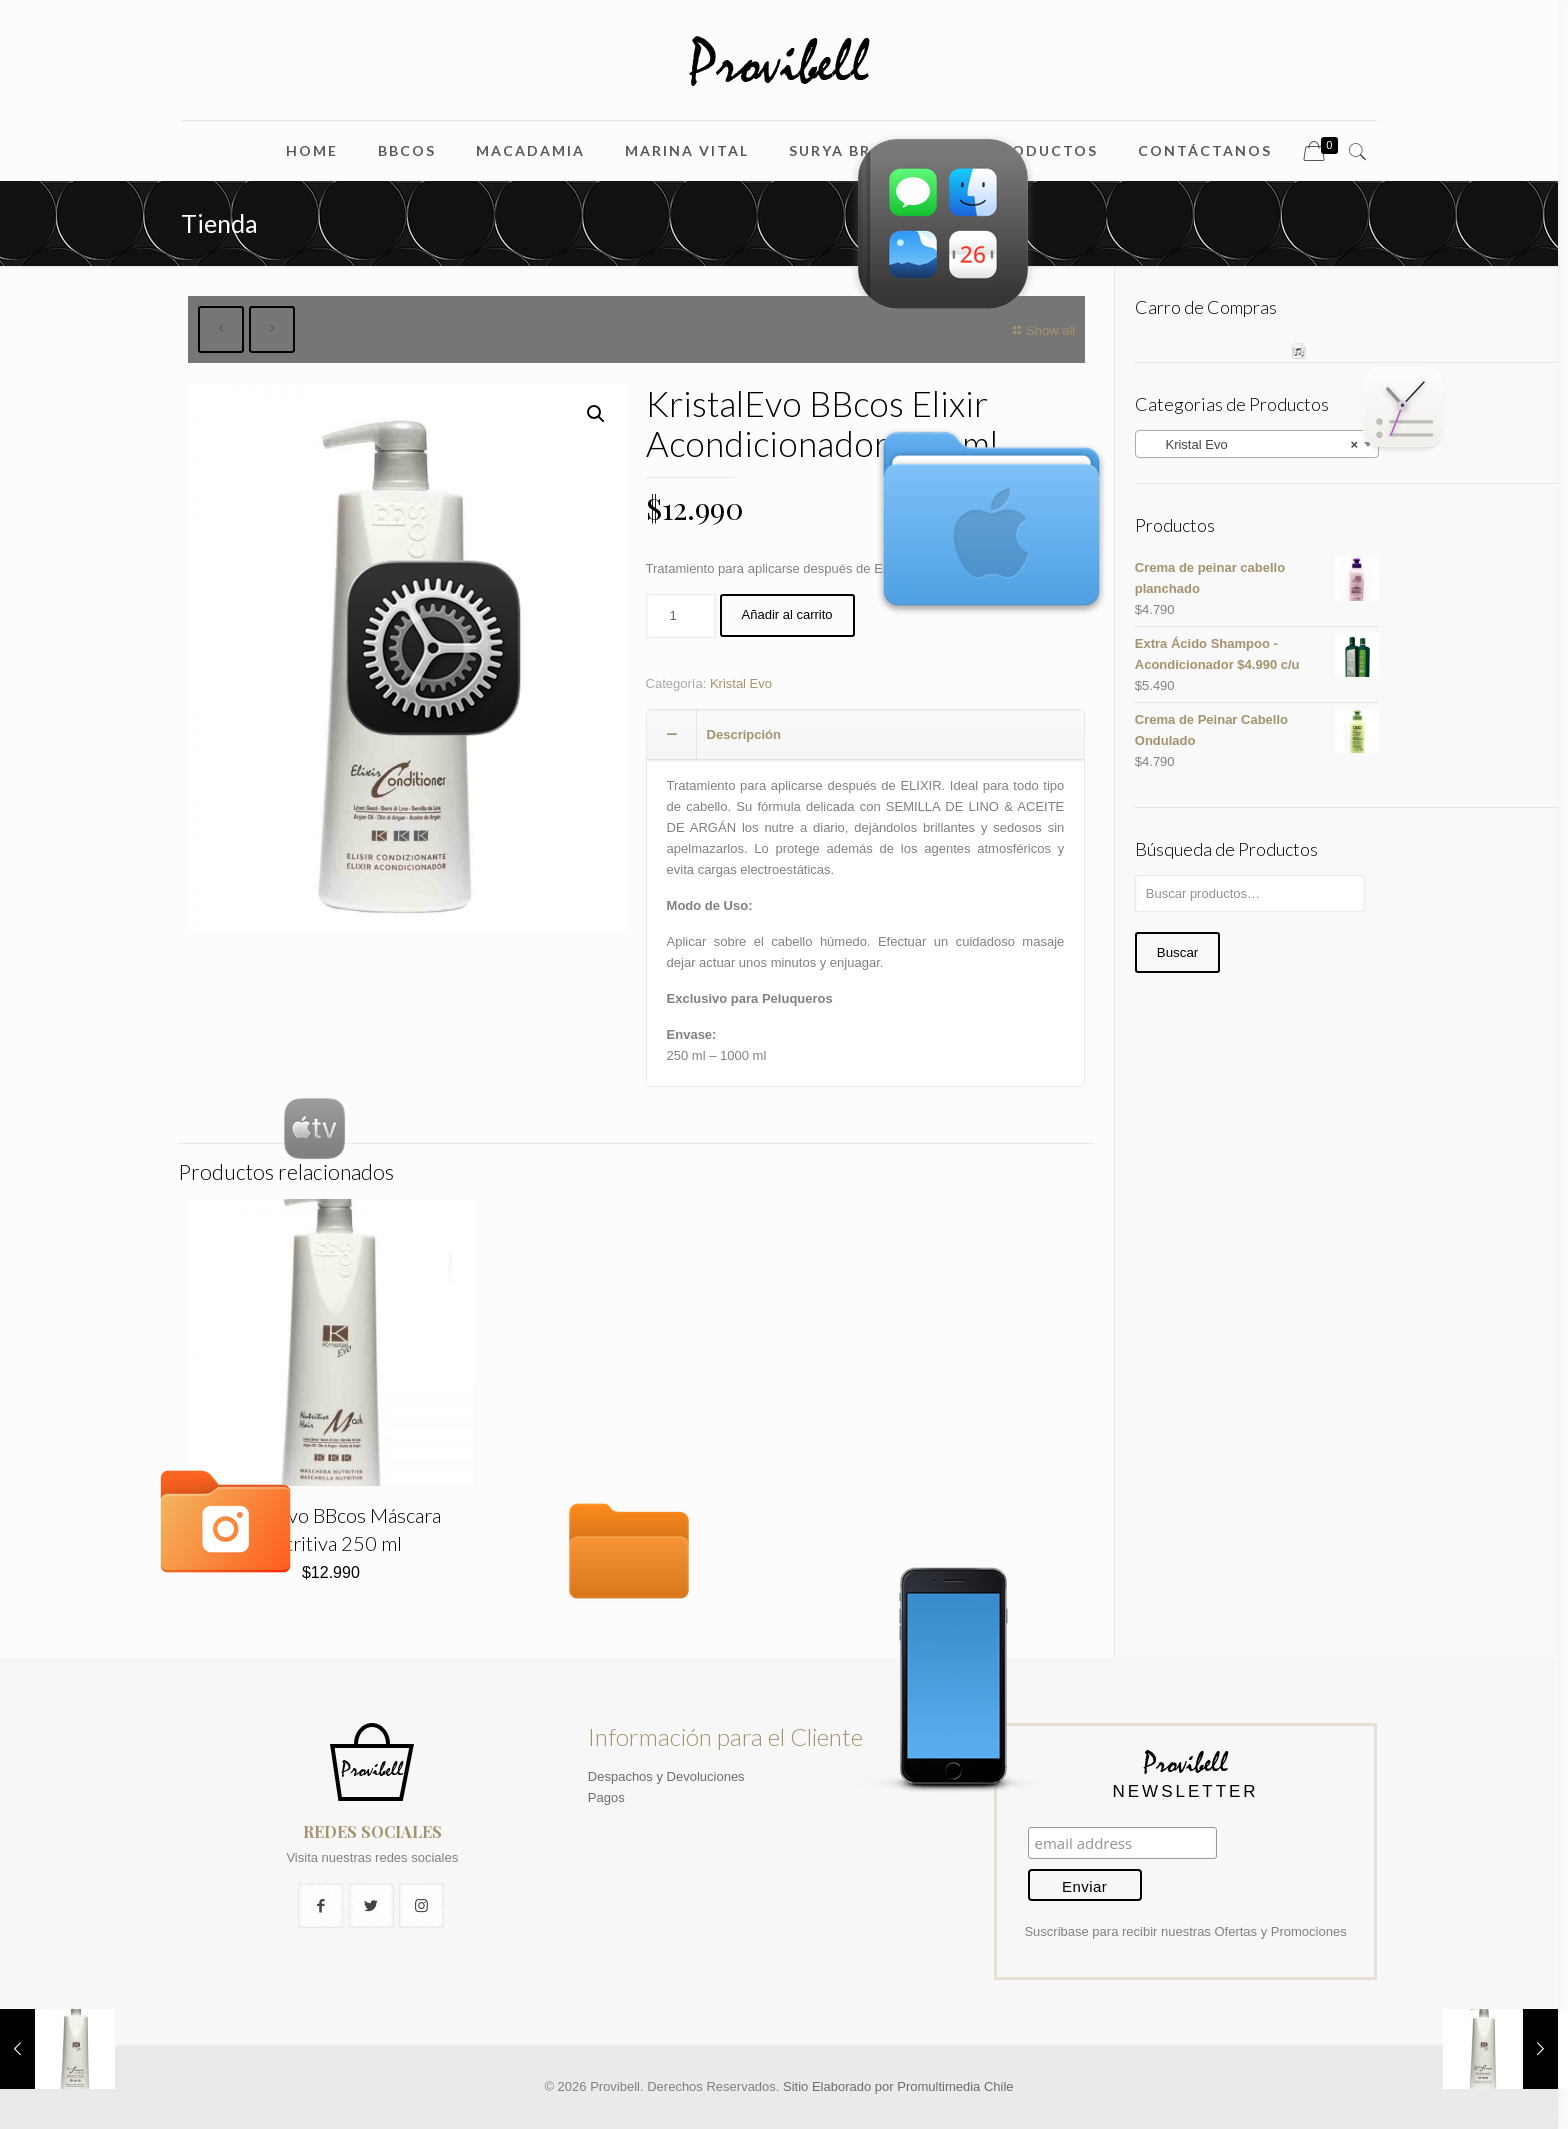 The image size is (1568, 2129). I want to click on open system settings, so click(433, 648).